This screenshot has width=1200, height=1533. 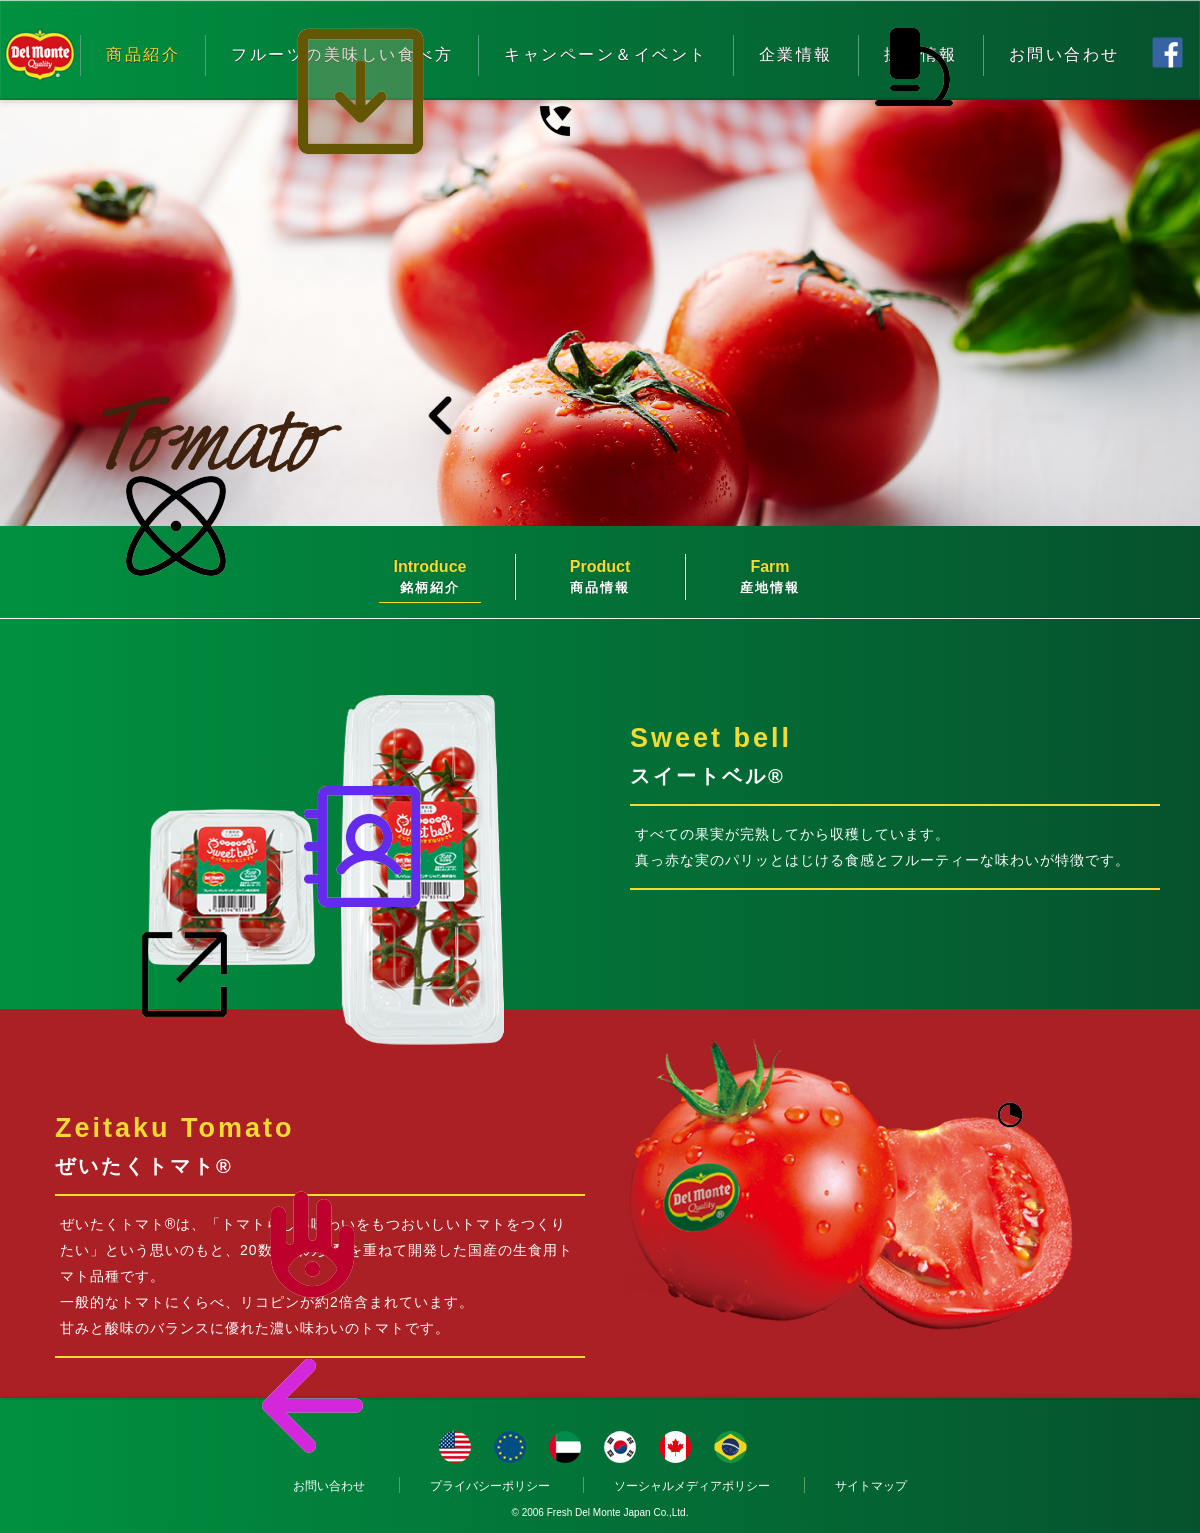 I want to click on open link in a new window or tab, so click(x=184, y=974).